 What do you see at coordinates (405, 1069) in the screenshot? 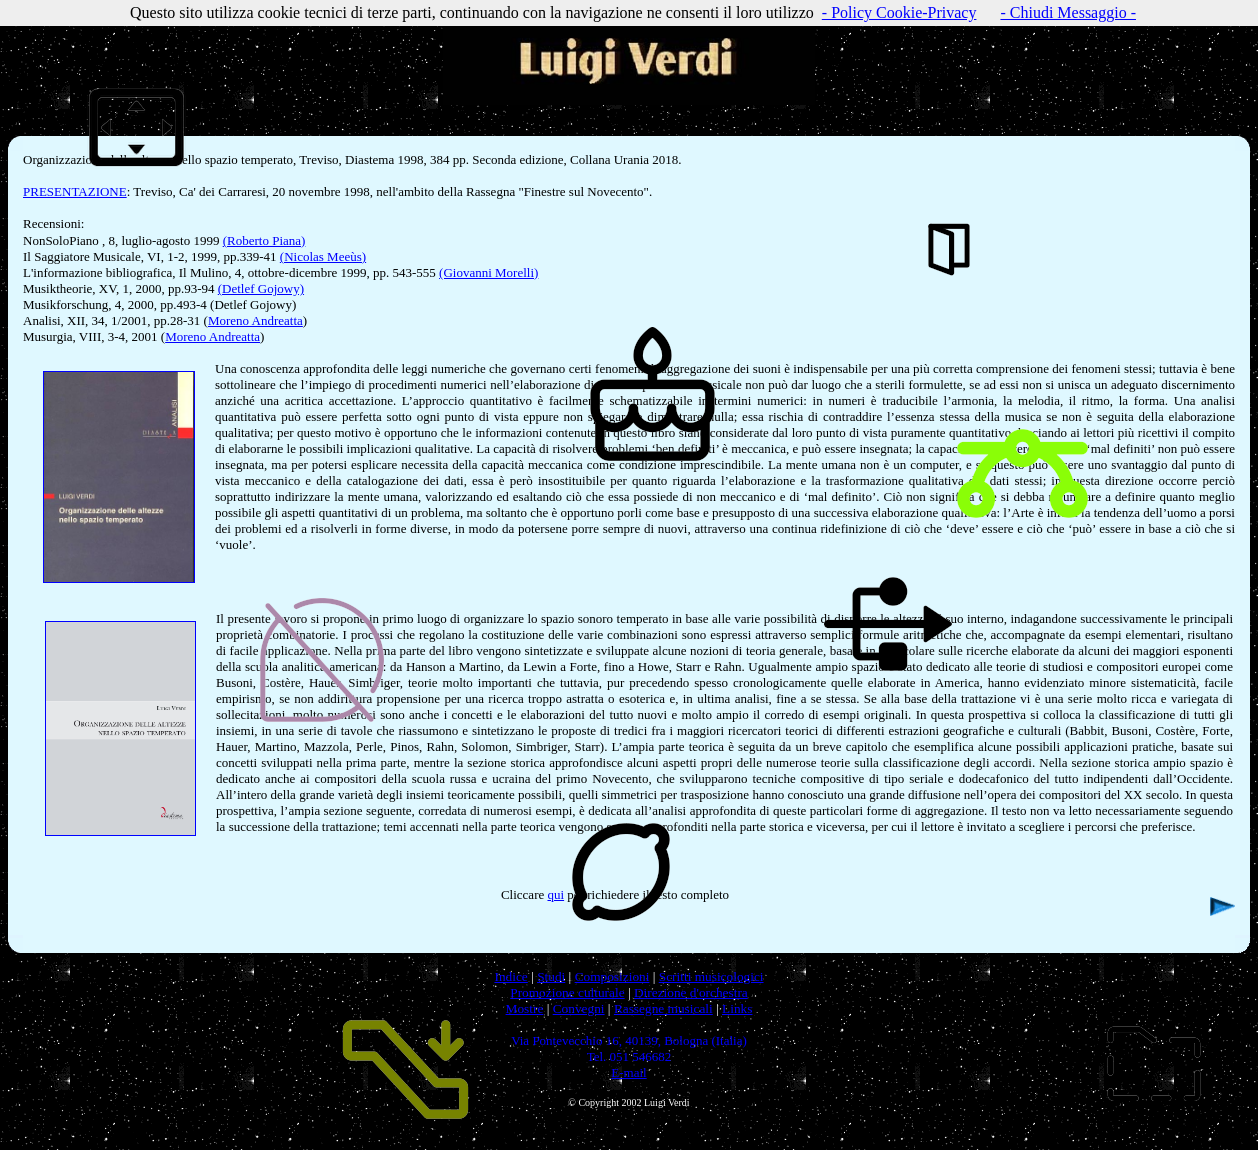
I see `navigate to escalator going down` at bounding box center [405, 1069].